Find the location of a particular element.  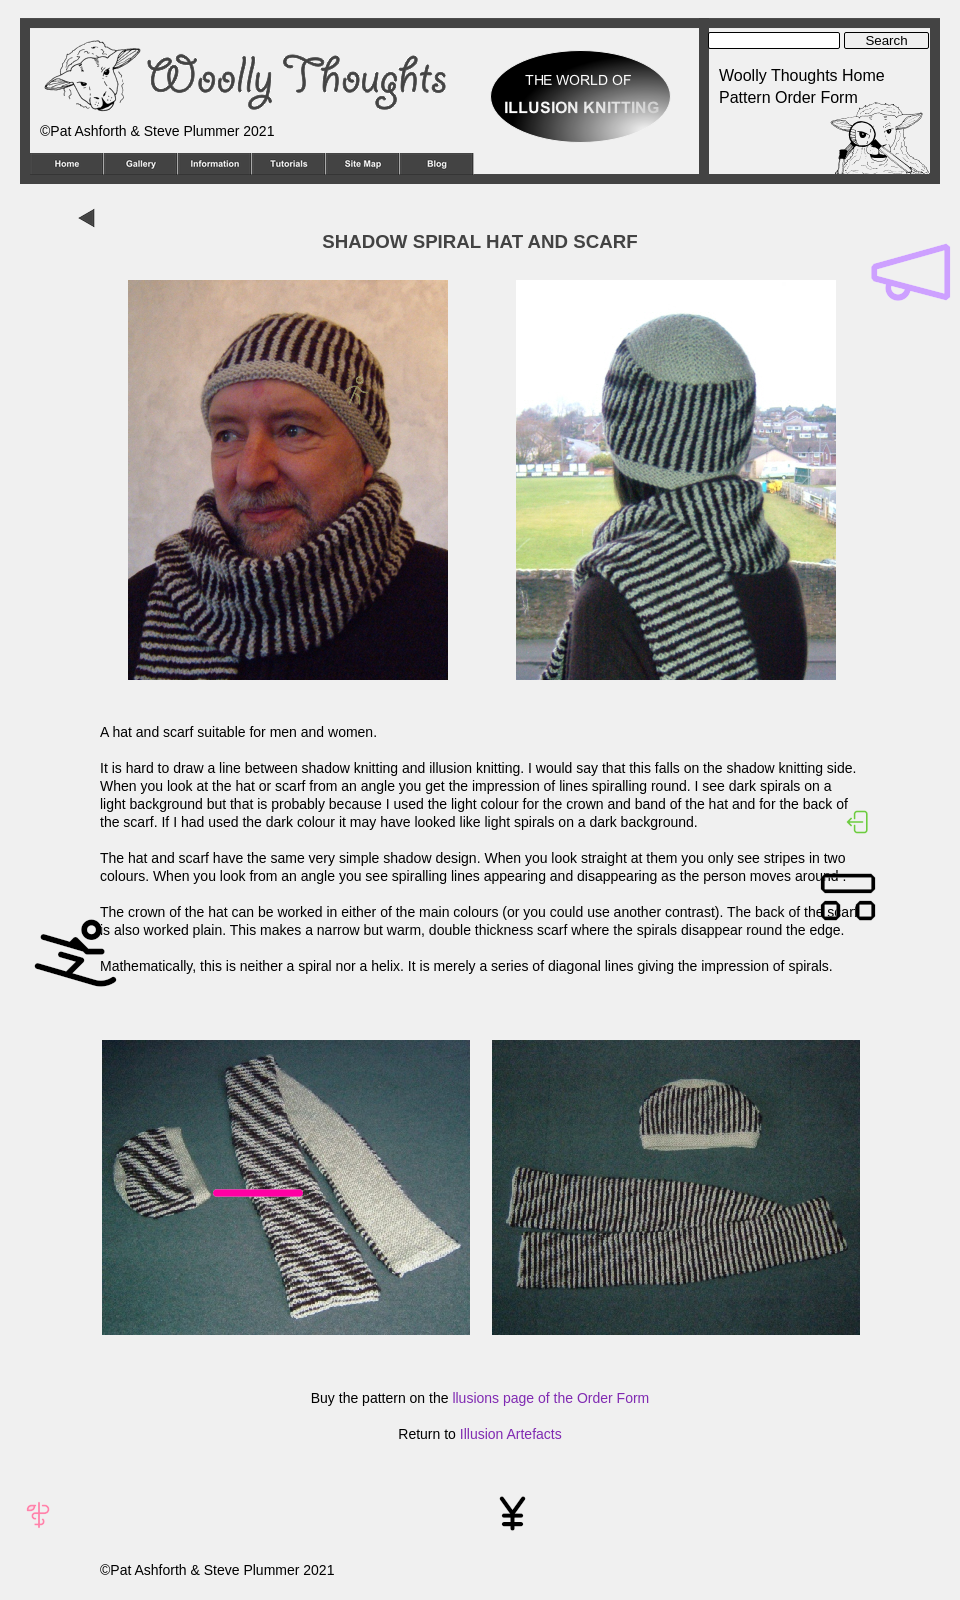

access health or medical services is located at coordinates (39, 1515).